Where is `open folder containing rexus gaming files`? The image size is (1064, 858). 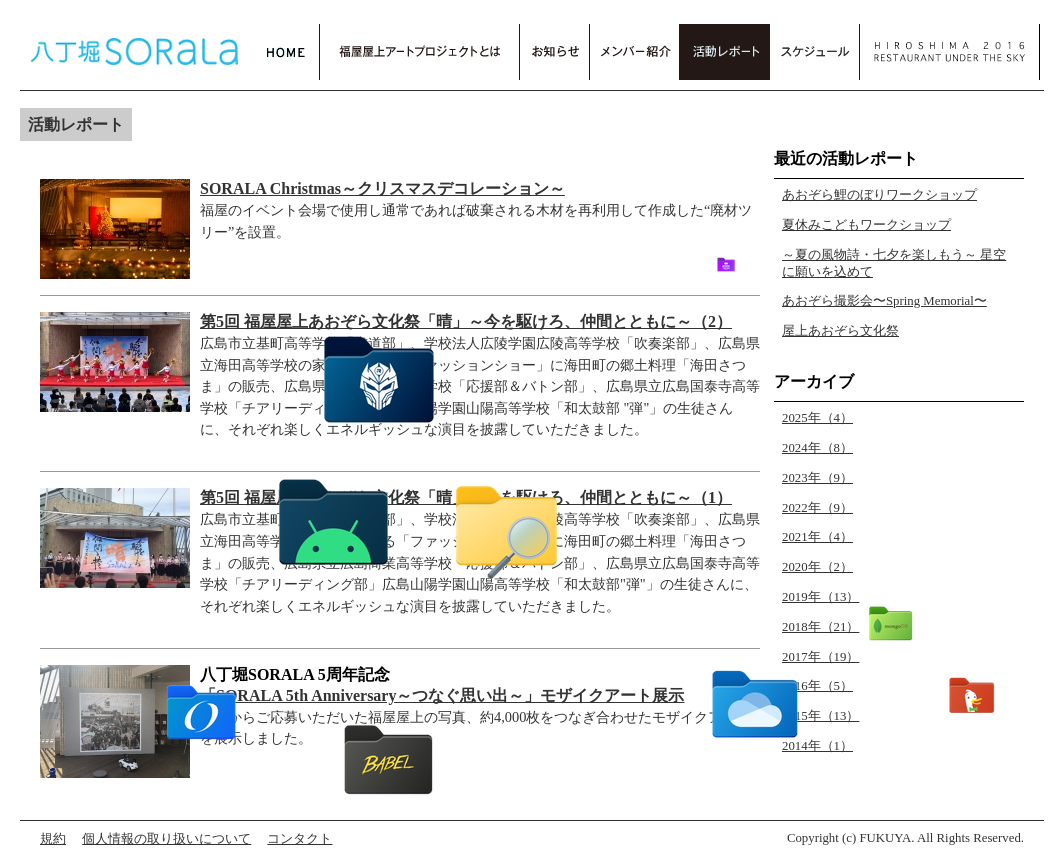
open folder containing rexus gaming files is located at coordinates (378, 382).